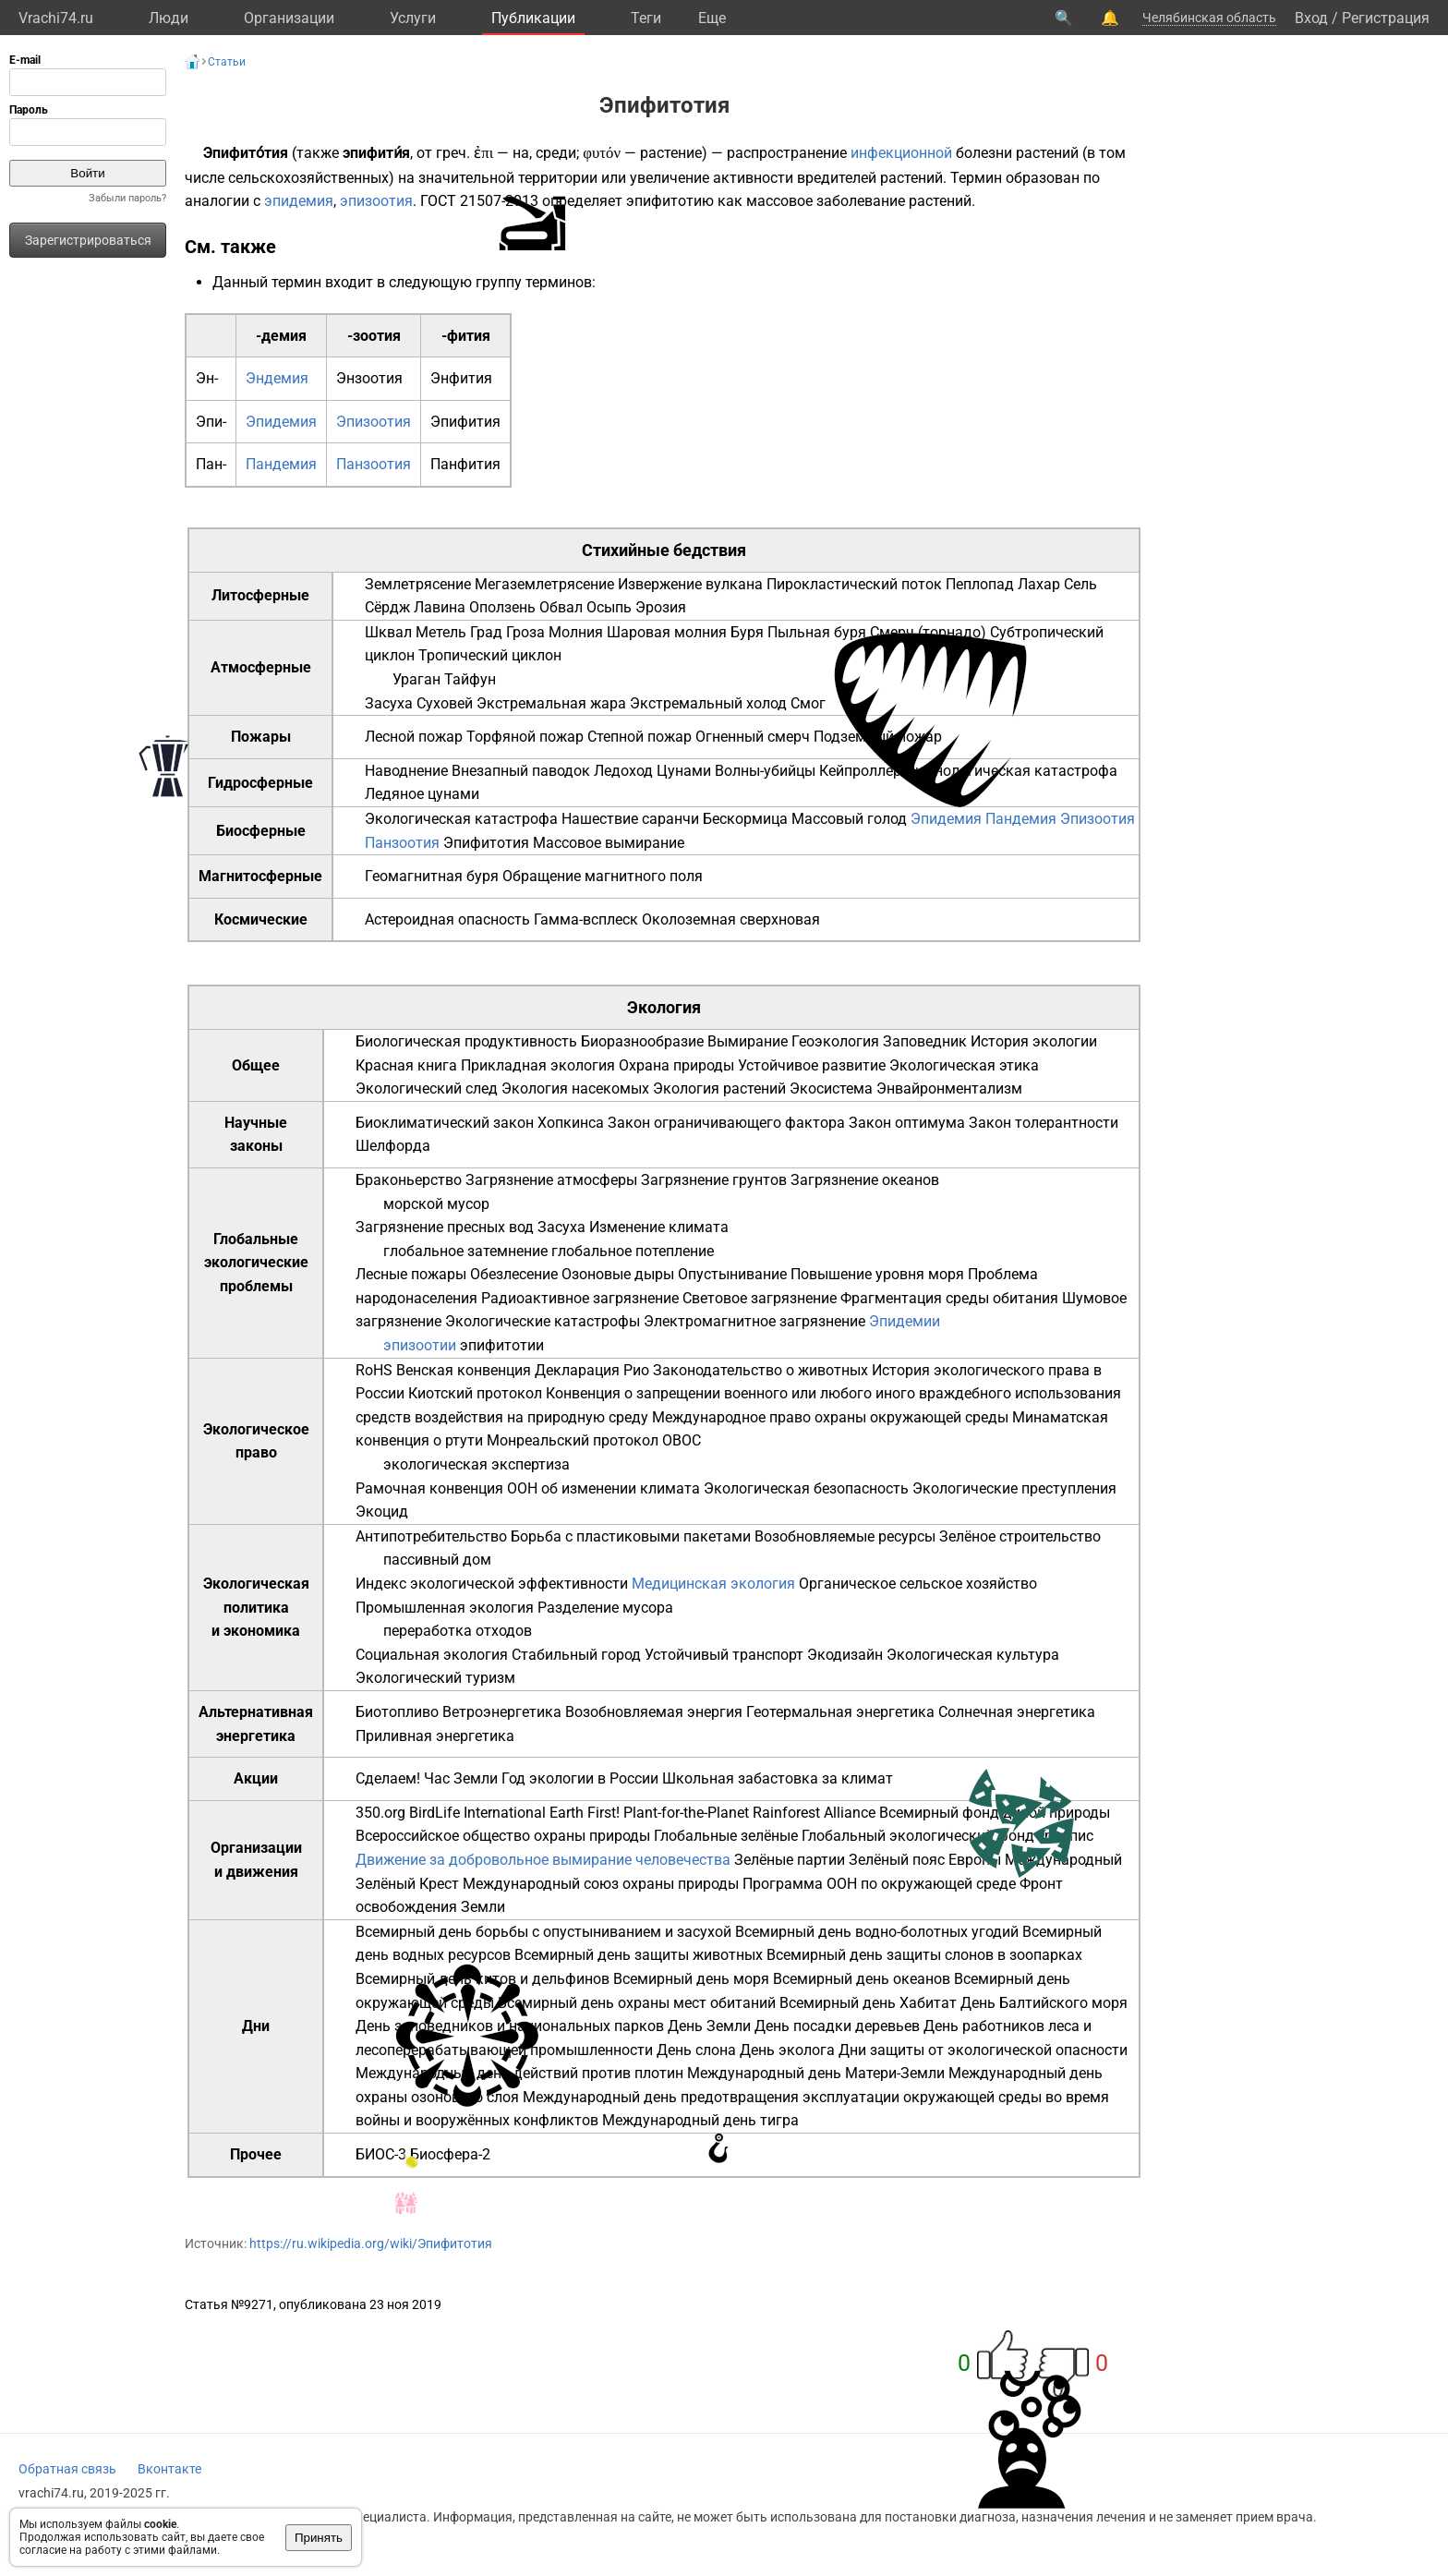 The image size is (1448, 2576). What do you see at coordinates (532, 222) in the screenshot?
I see `use heavy-duty stapler tool` at bounding box center [532, 222].